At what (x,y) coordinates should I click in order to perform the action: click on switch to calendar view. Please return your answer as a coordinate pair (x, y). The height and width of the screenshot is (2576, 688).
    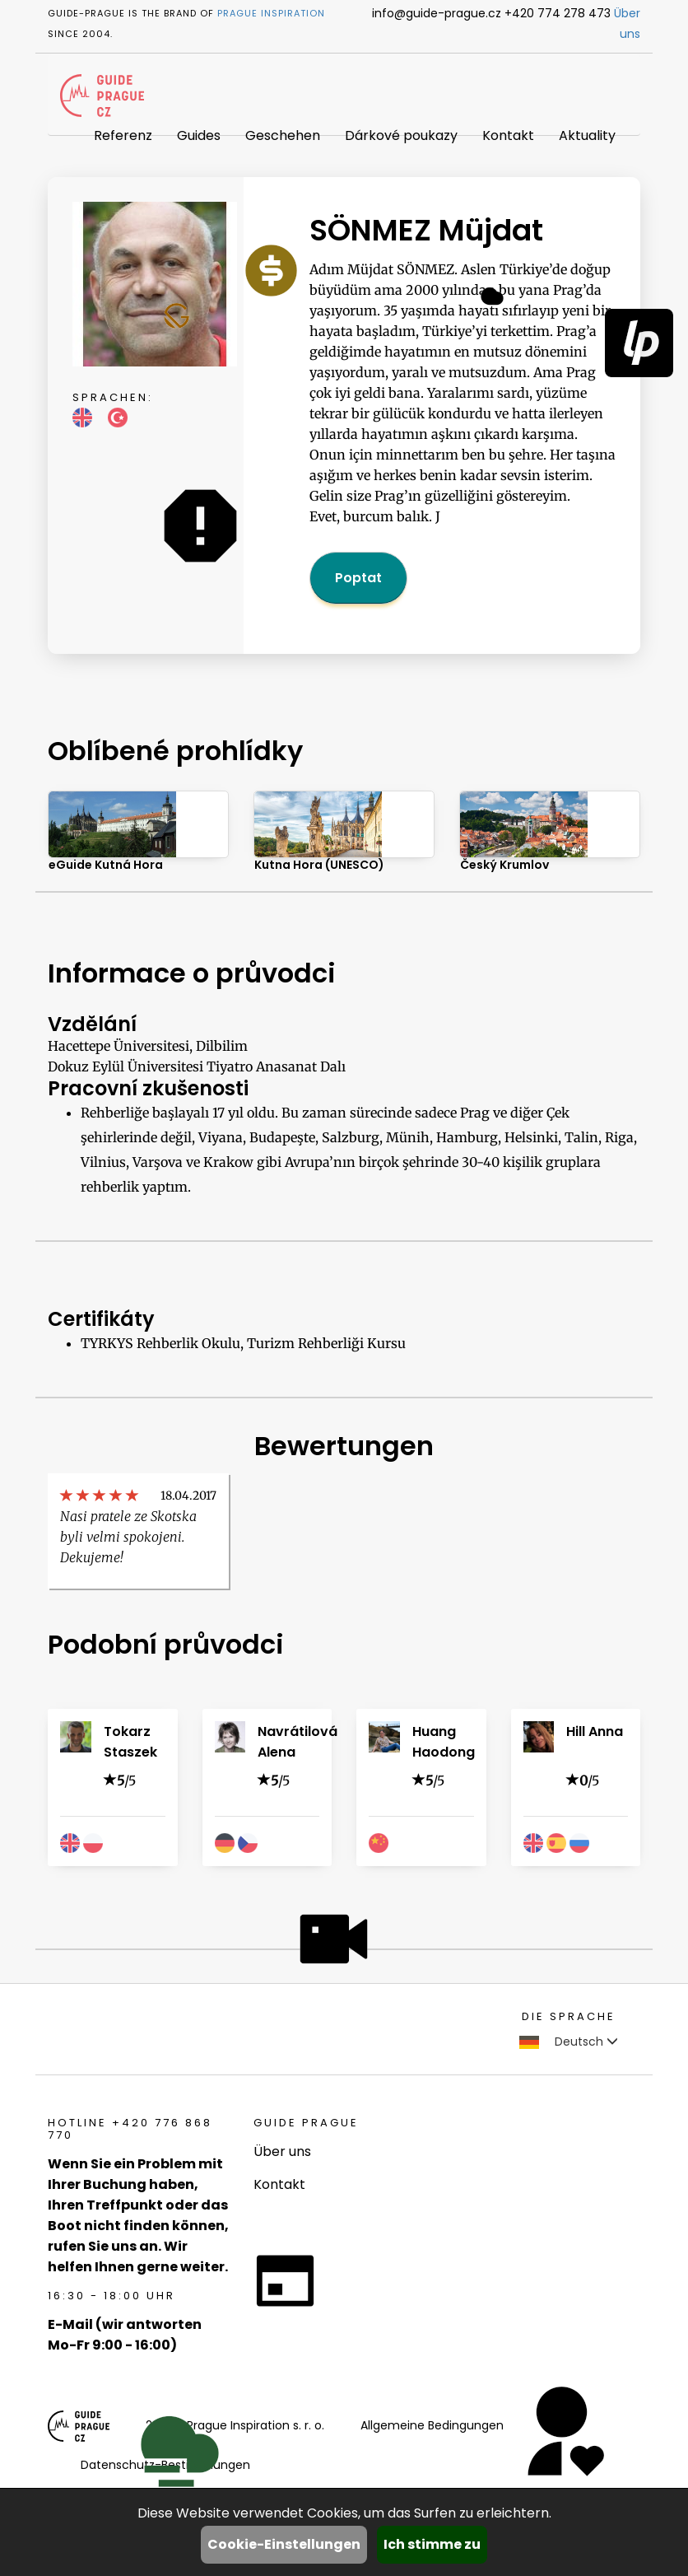
    Looking at the image, I should click on (285, 2280).